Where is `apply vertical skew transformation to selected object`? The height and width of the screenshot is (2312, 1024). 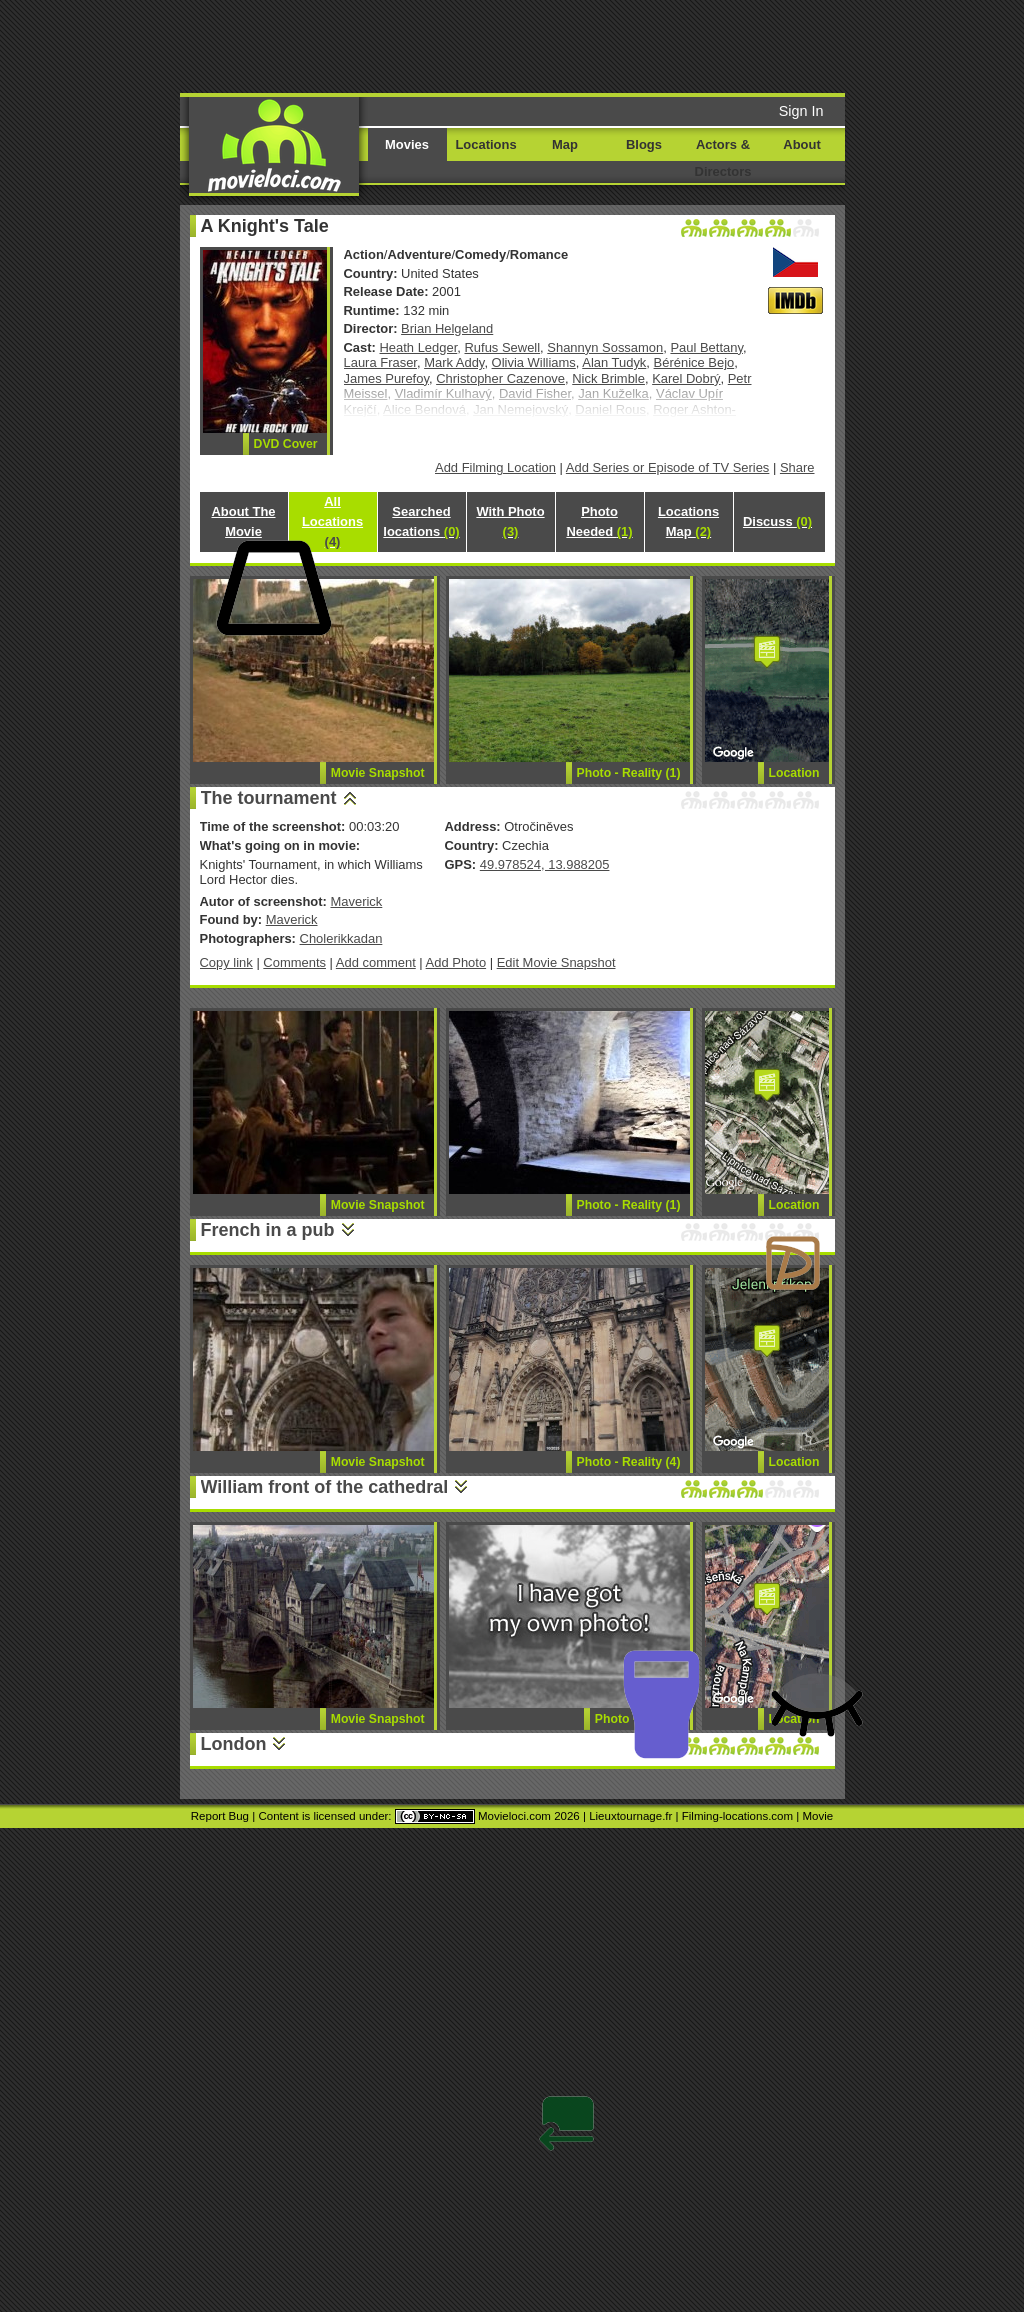
apply vertical skew transformation to selected object is located at coordinates (274, 588).